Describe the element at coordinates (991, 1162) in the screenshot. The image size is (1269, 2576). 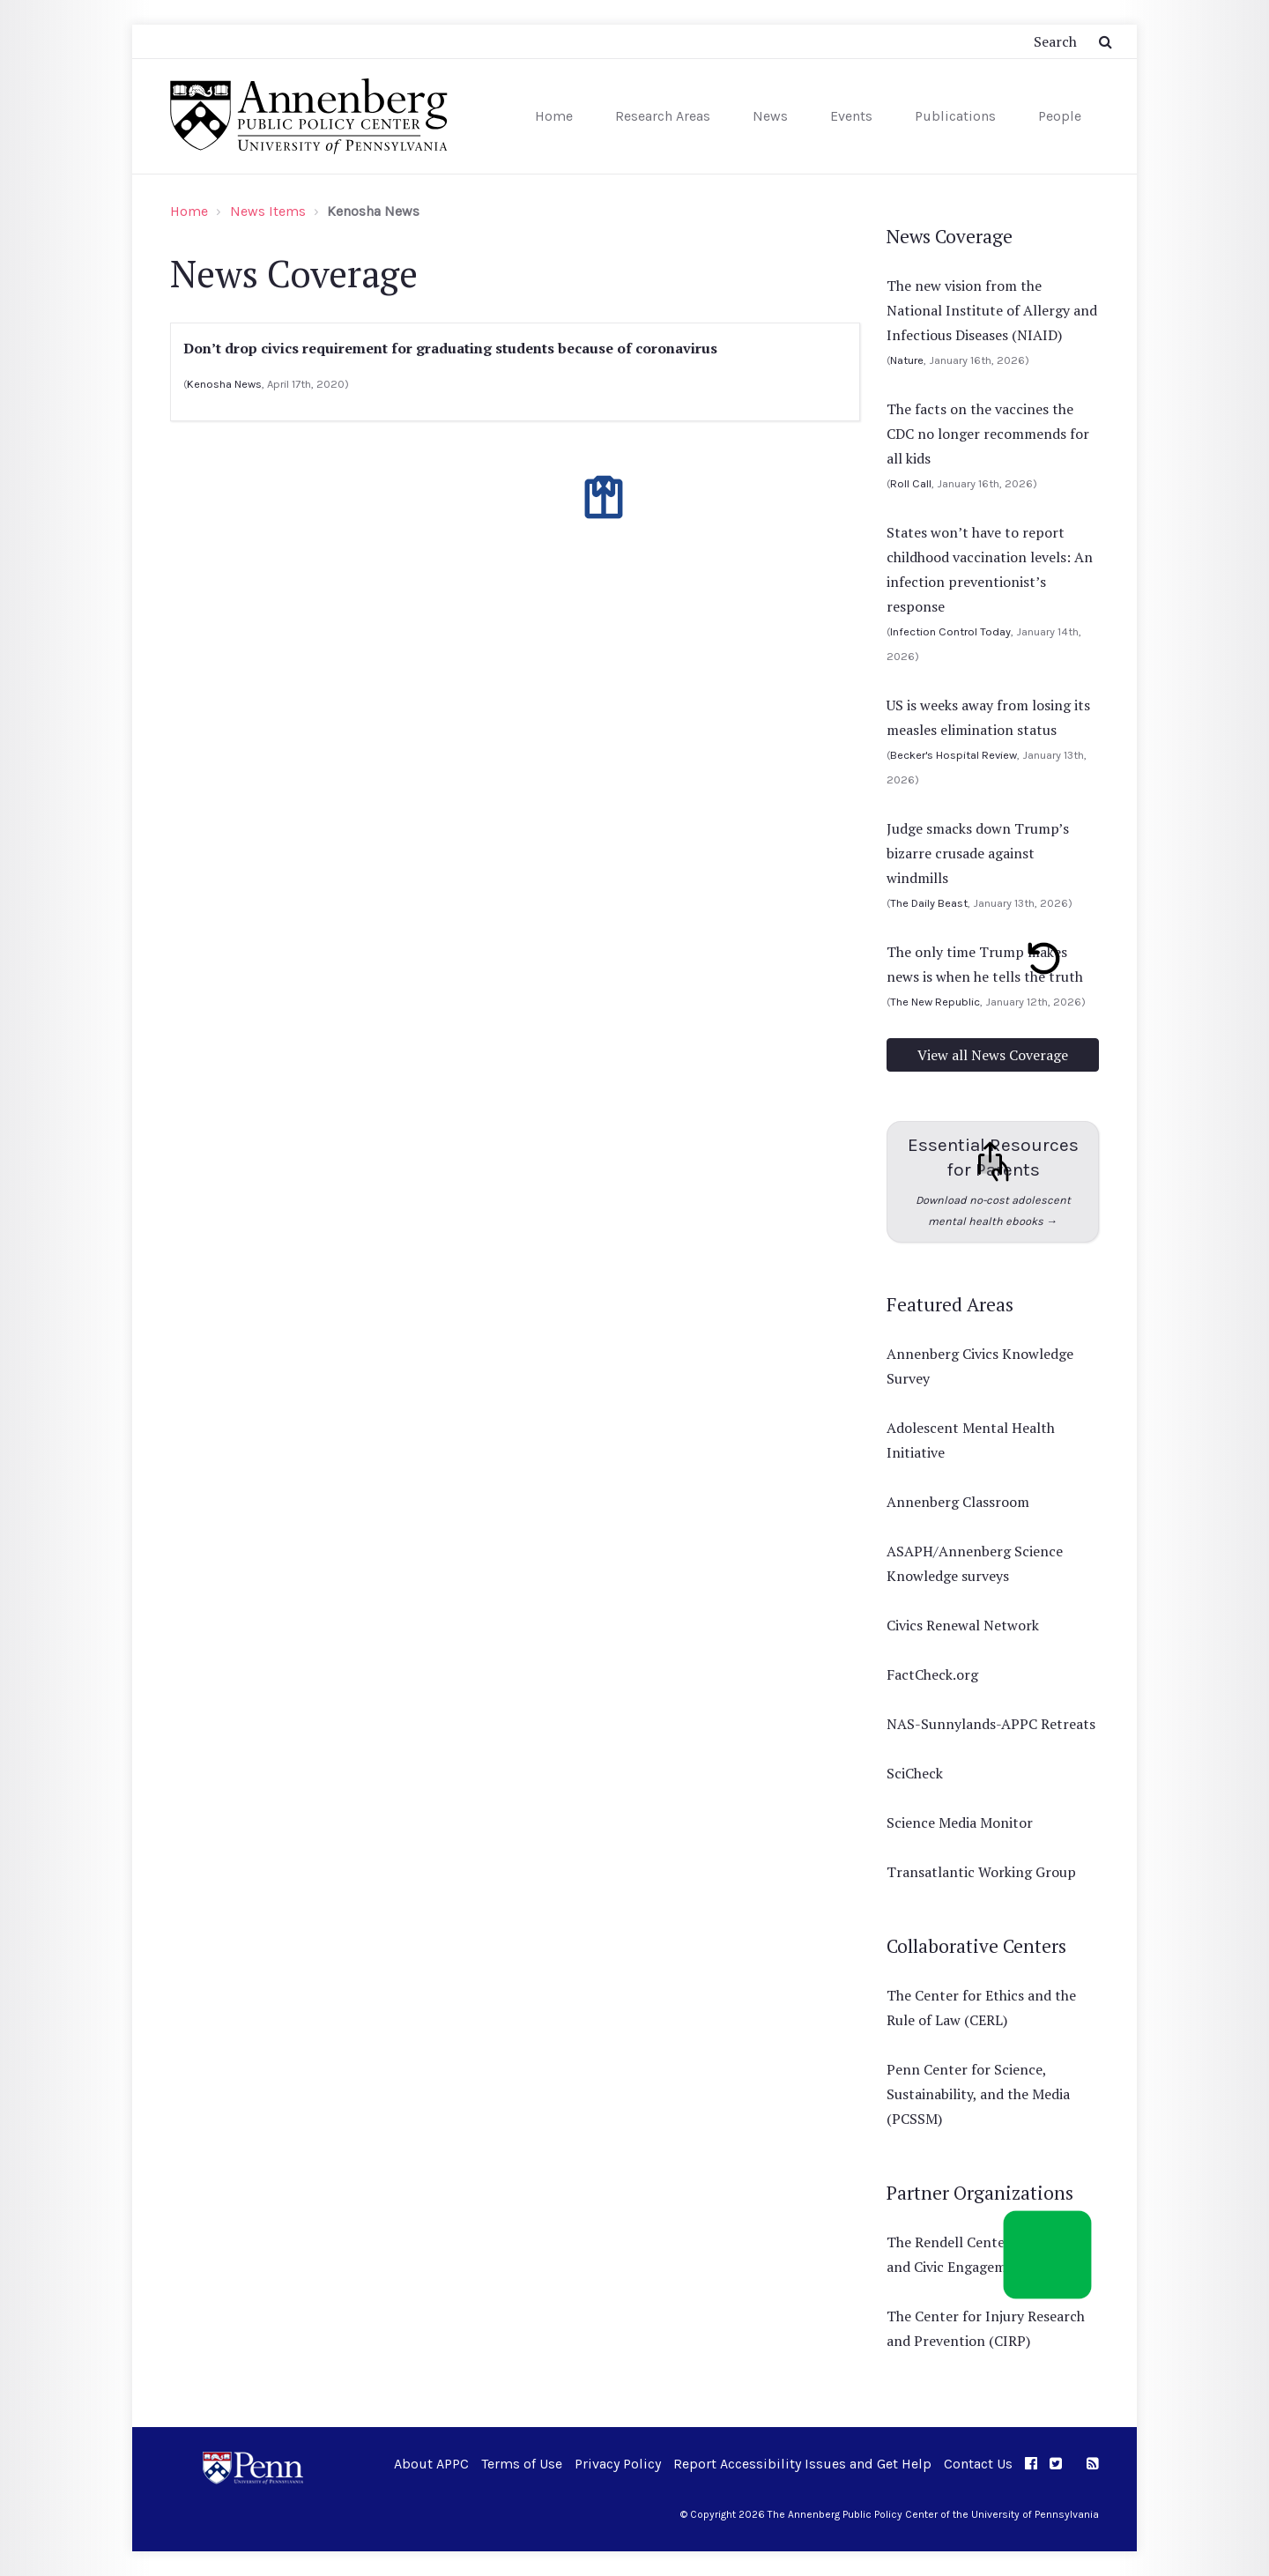
I see `deposit or upload funds manually` at that location.